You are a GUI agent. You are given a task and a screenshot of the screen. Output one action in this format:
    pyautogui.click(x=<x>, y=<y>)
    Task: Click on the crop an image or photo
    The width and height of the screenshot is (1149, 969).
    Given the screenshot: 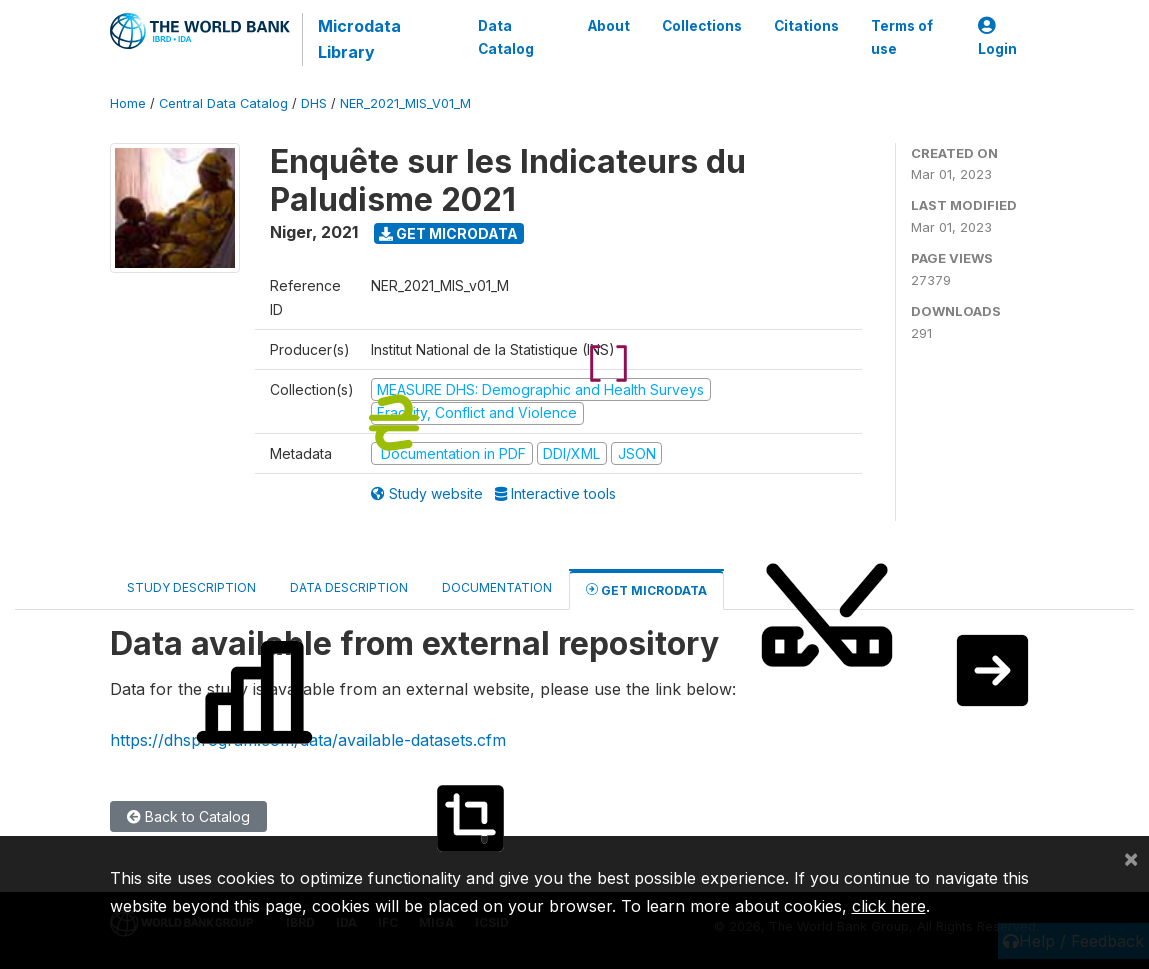 What is the action you would take?
    pyautogui.click(x=470, y=818)
    